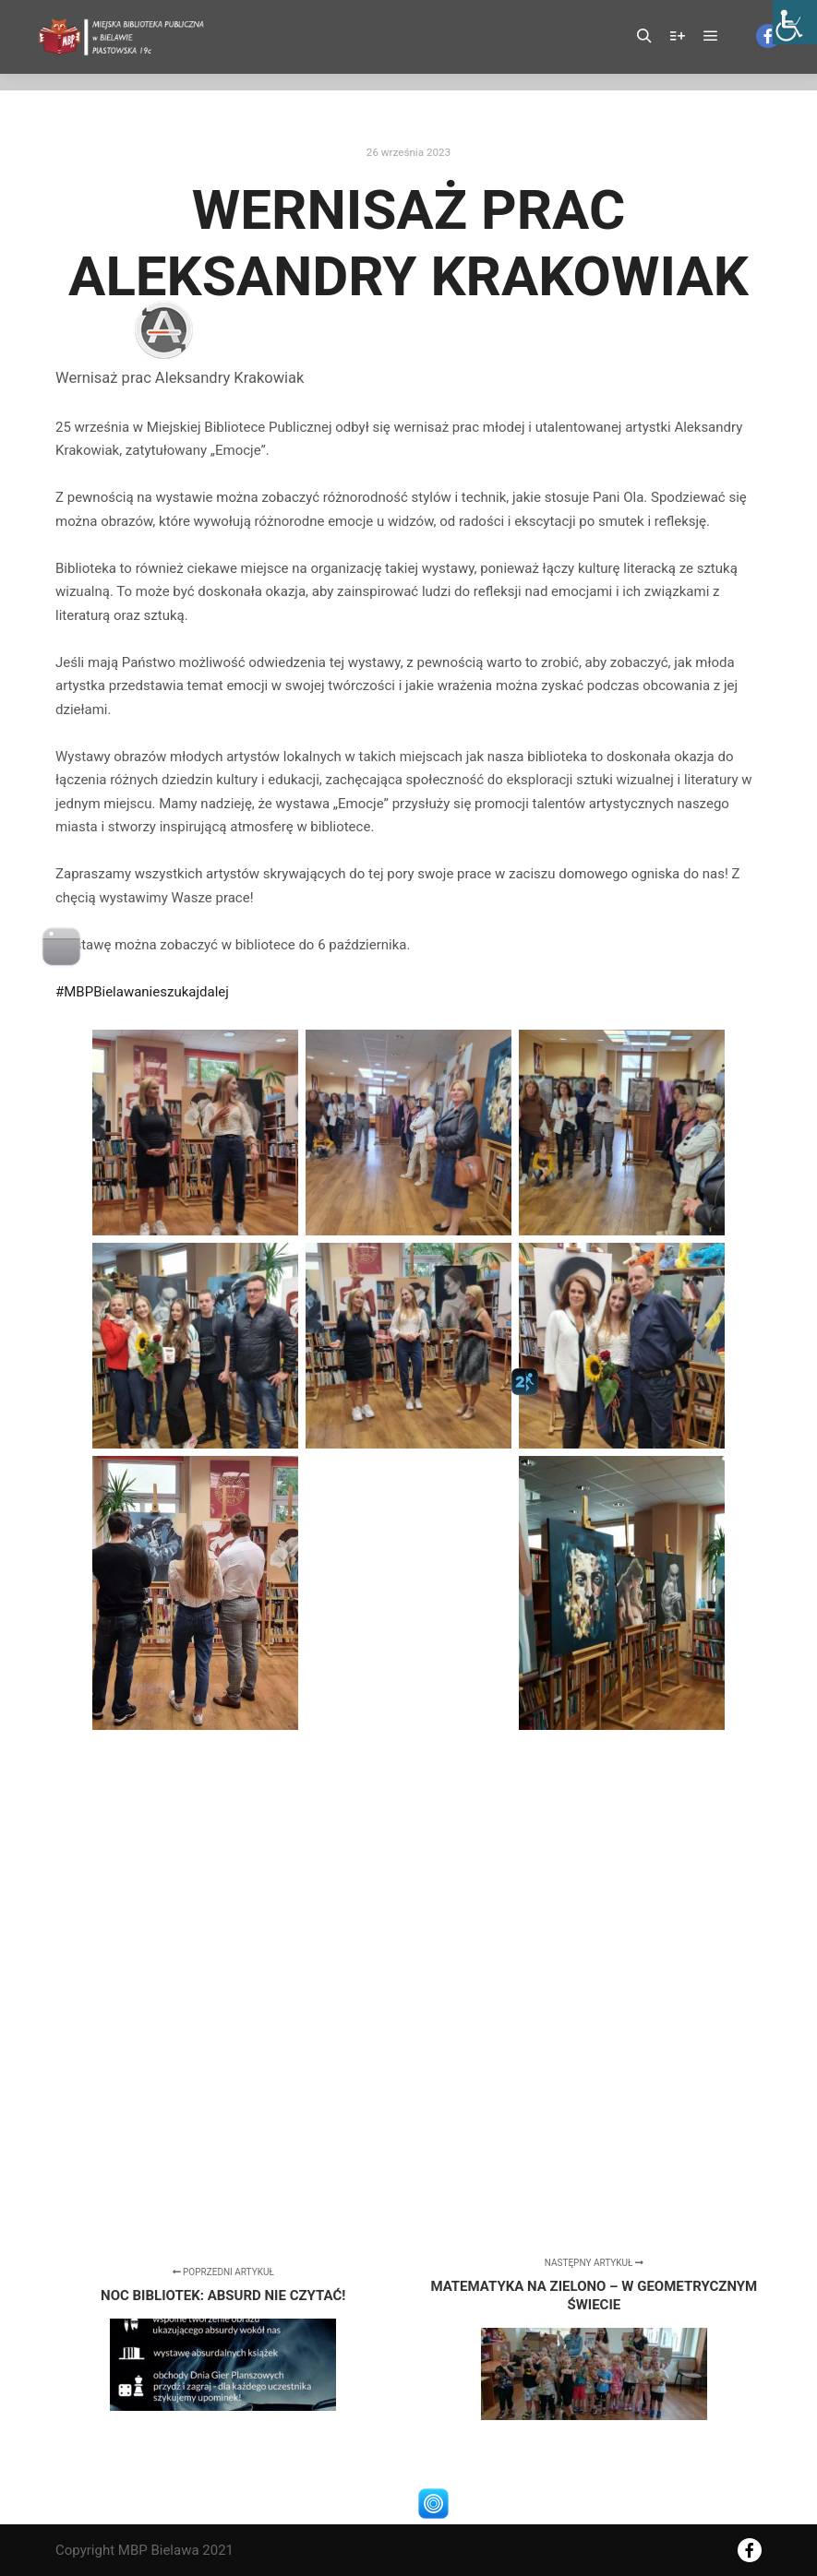 This screenshot has height=2576, width=817. I want to click on launch portal 2 game, so click(524, 1381).